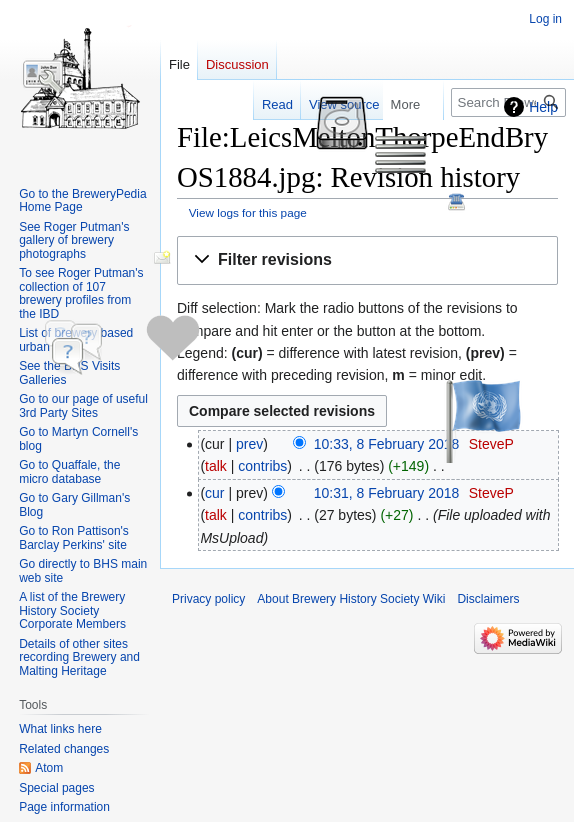 The image size is (574, 822). I want to click on access frequently asked questions, so click(73, 347).